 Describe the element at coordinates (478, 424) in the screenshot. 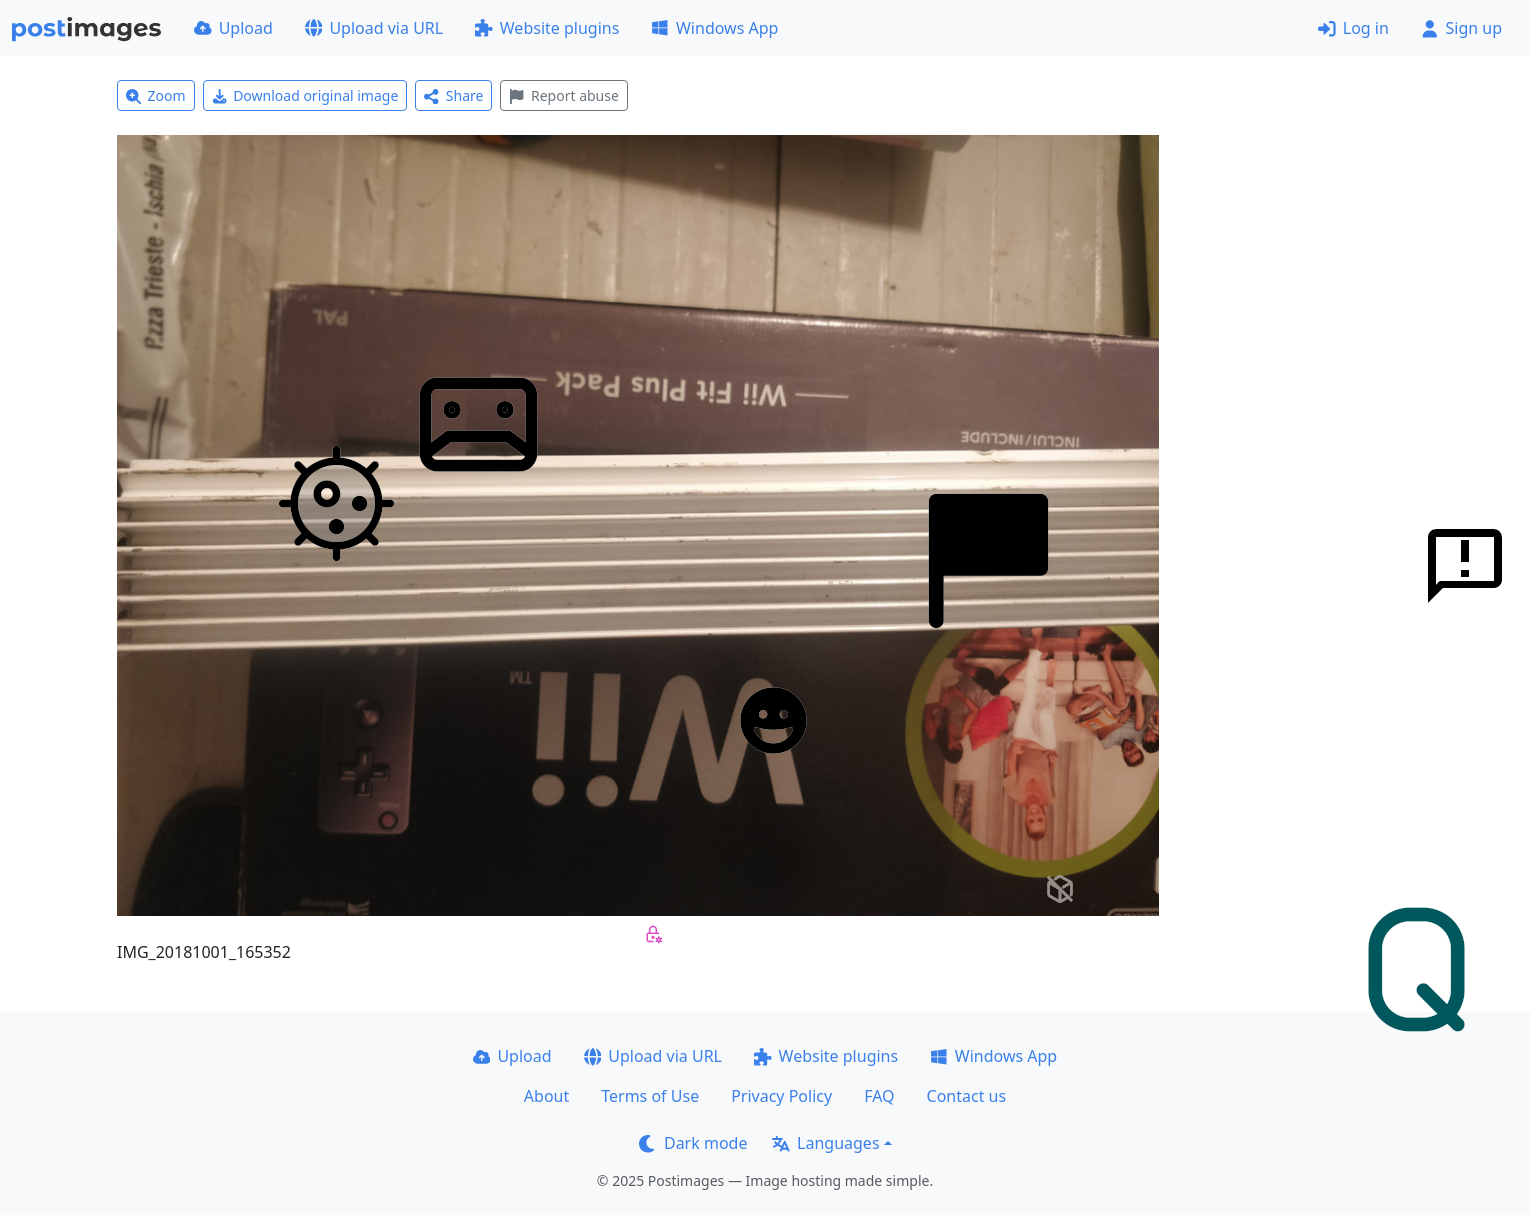

I see `access audio recordings or cassette archives` at that location.